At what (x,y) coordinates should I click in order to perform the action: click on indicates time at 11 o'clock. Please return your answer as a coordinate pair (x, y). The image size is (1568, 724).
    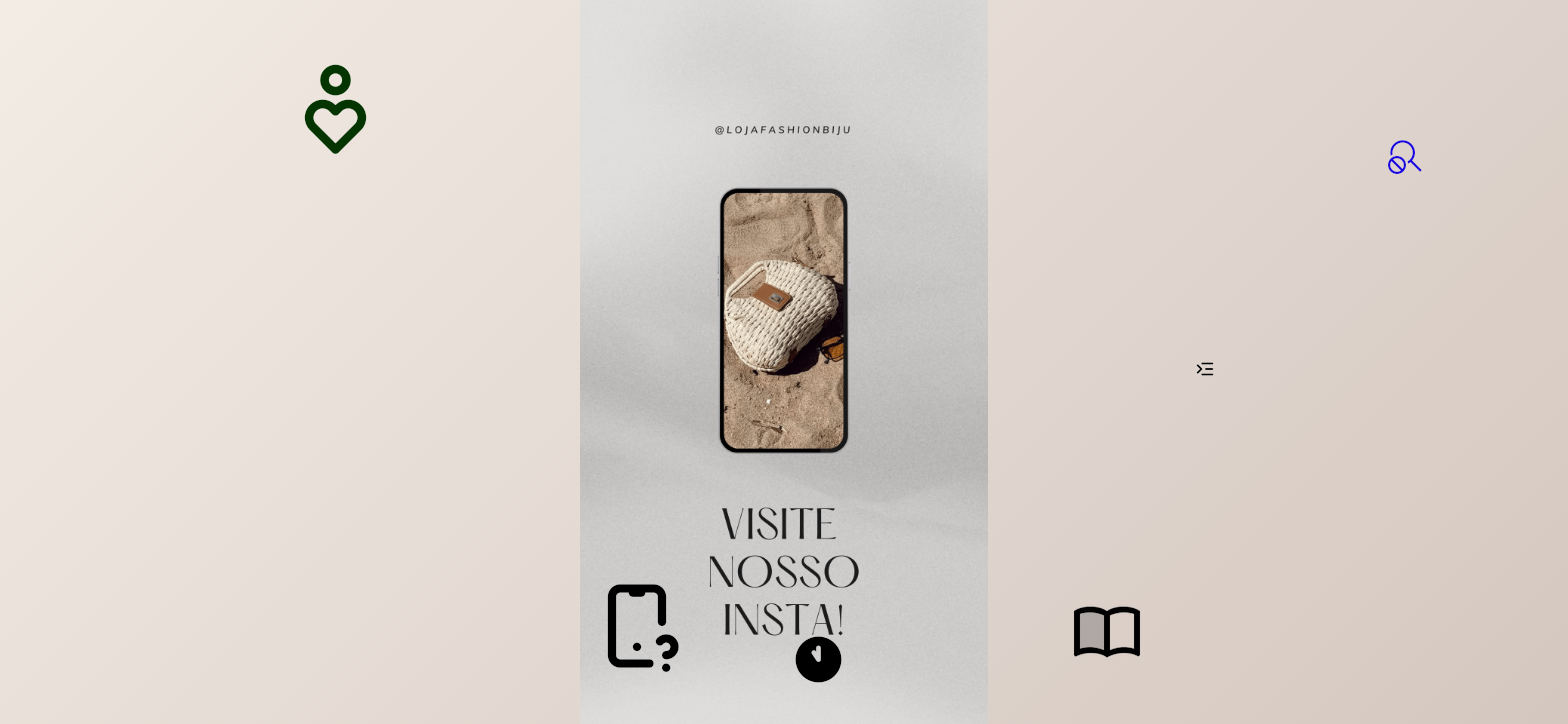
    Looking at the image, I should click on (818, 659).